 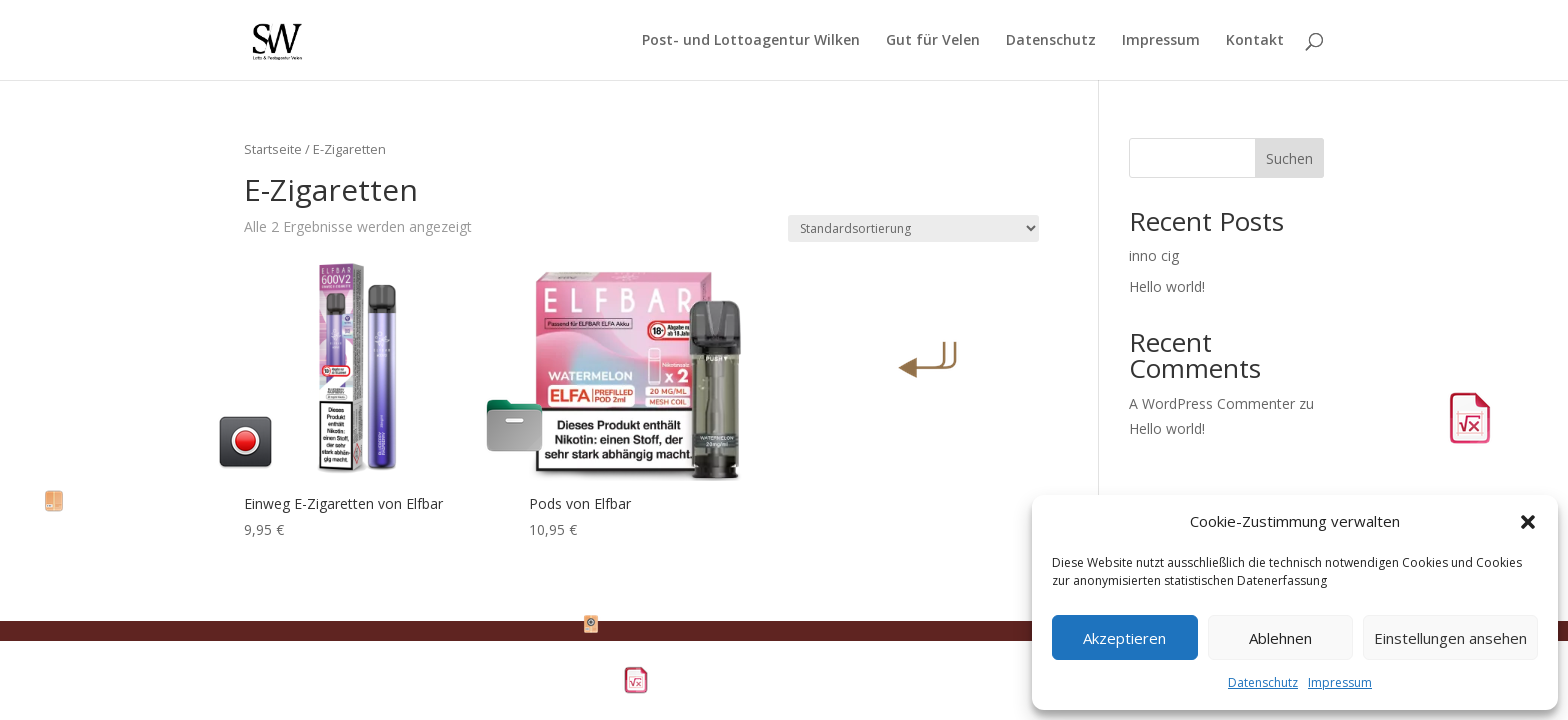 What do you see at coordinates (591, 624) in the screenshot?
I see `software package being configured or installed` at bounding box center [591, 624].